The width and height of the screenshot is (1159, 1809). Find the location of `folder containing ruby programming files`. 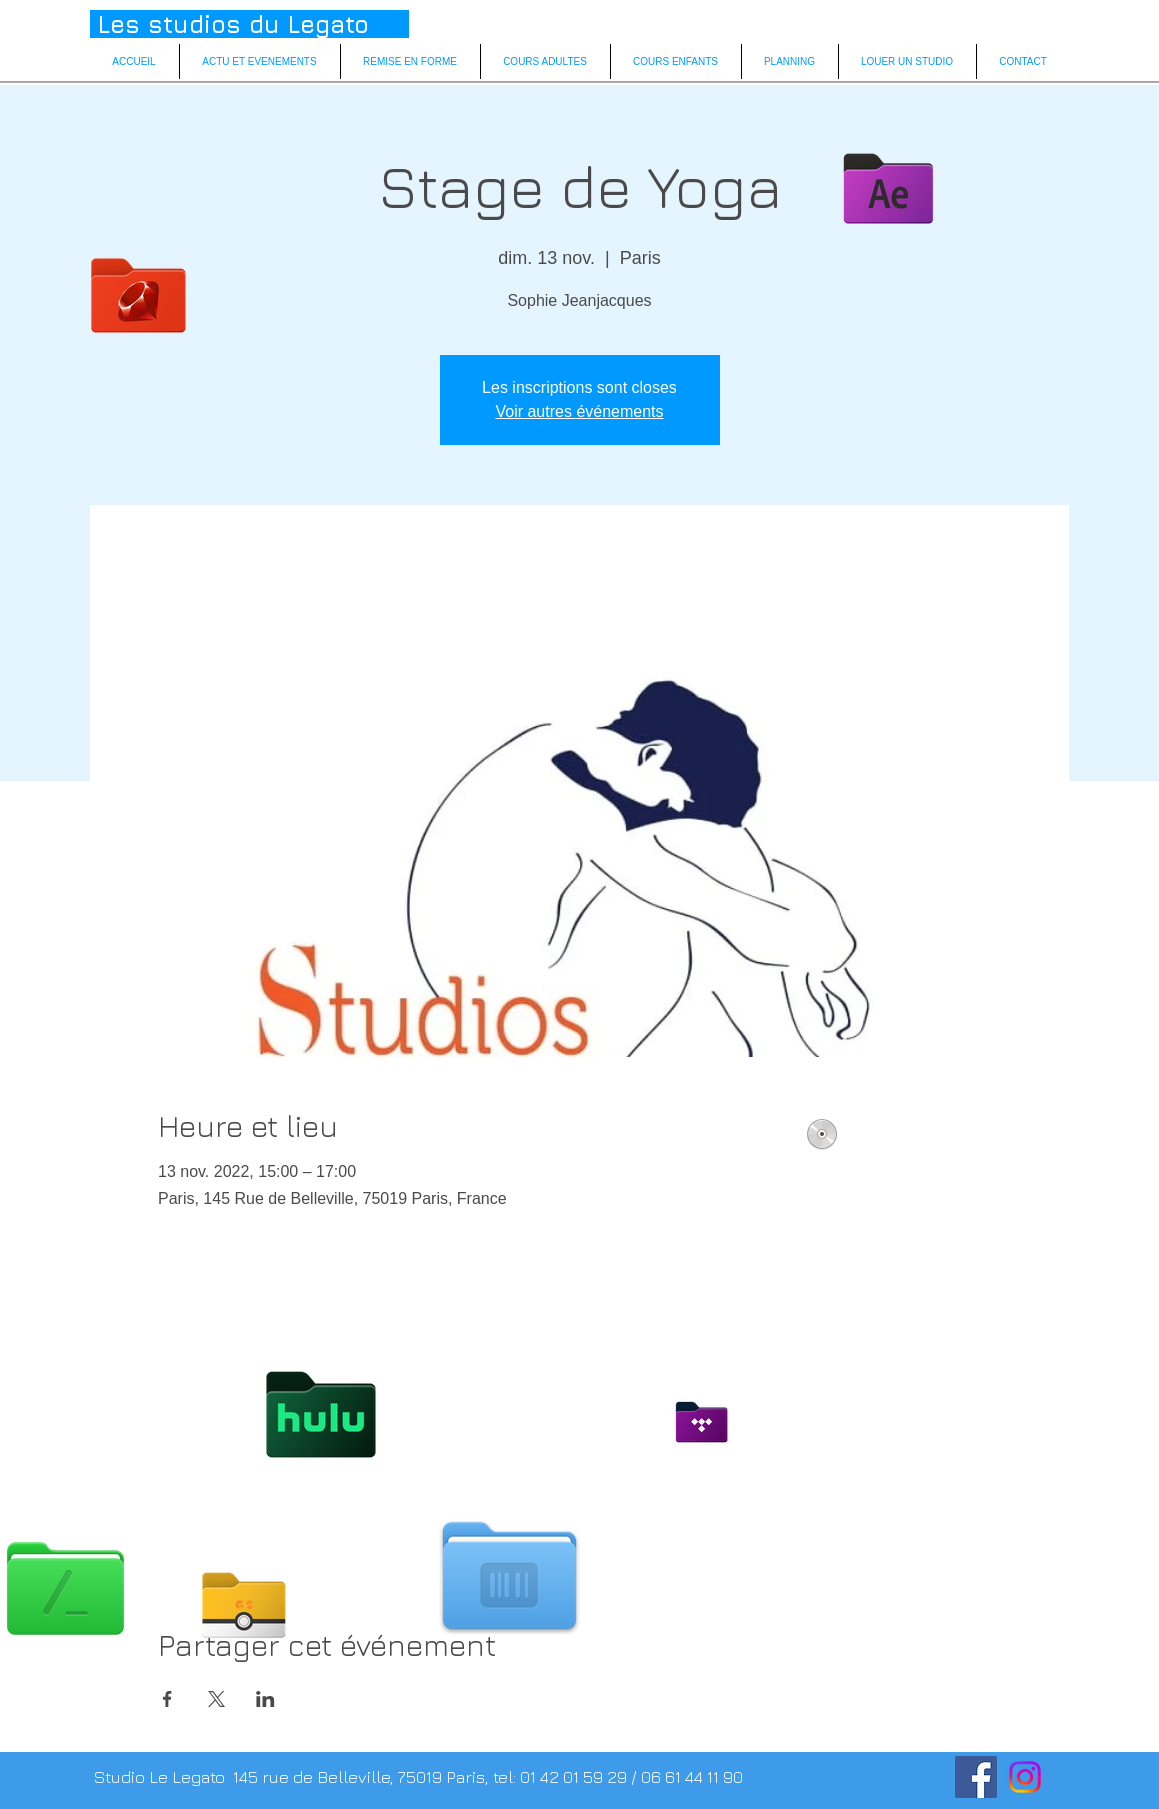

folder containing ruby programming files is located at coordinates (138, 298).